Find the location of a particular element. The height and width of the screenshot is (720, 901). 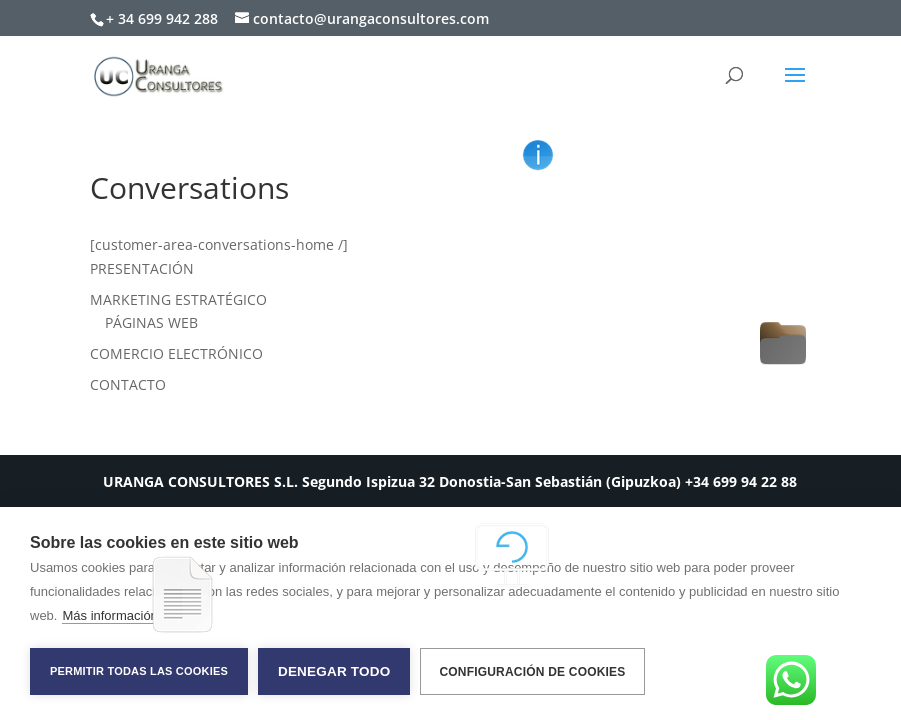

rotate screen counter-clockwise is located at coordinates (512, 555).